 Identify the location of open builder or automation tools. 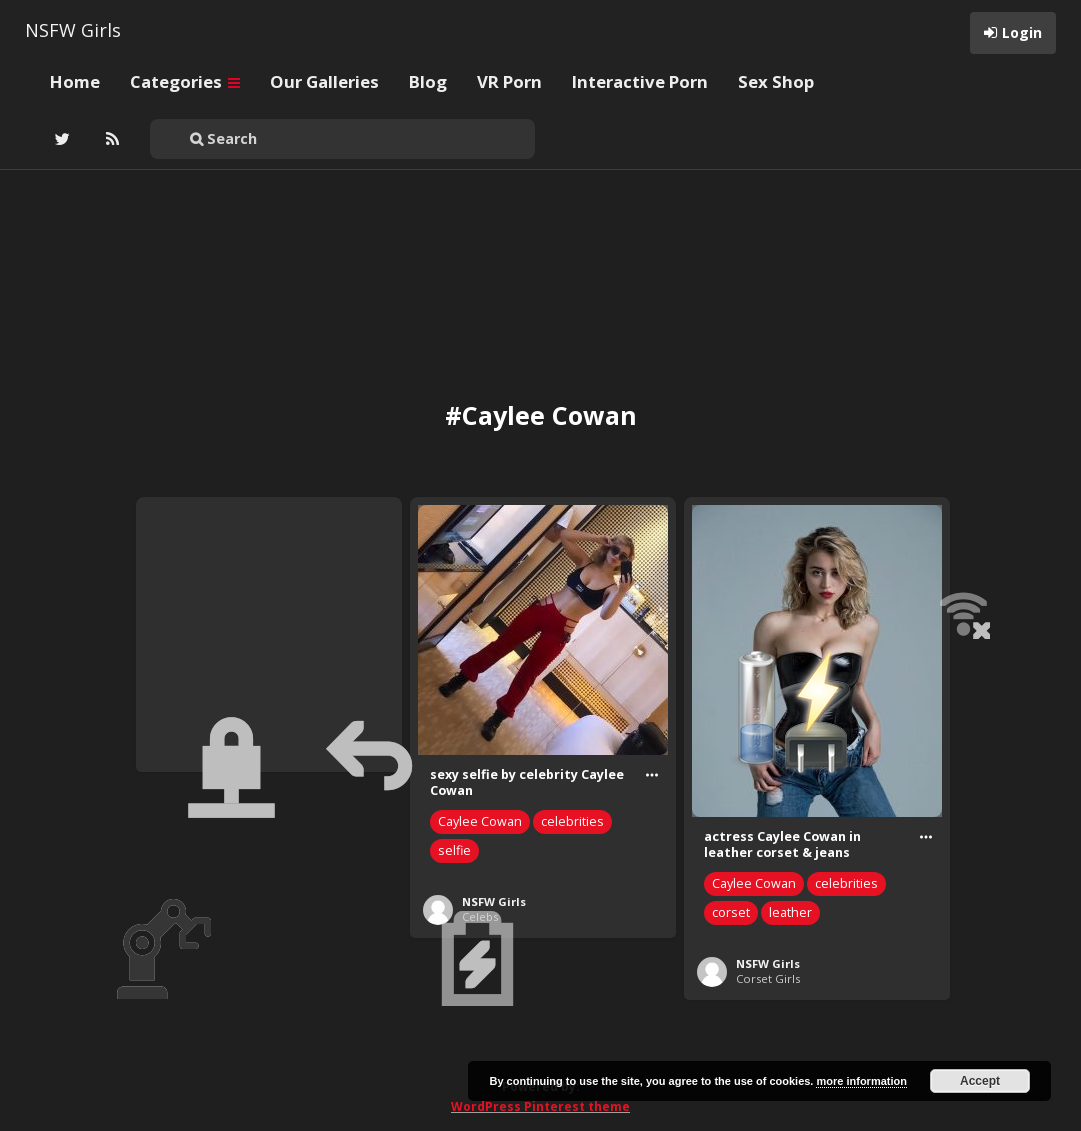
(161, 949).